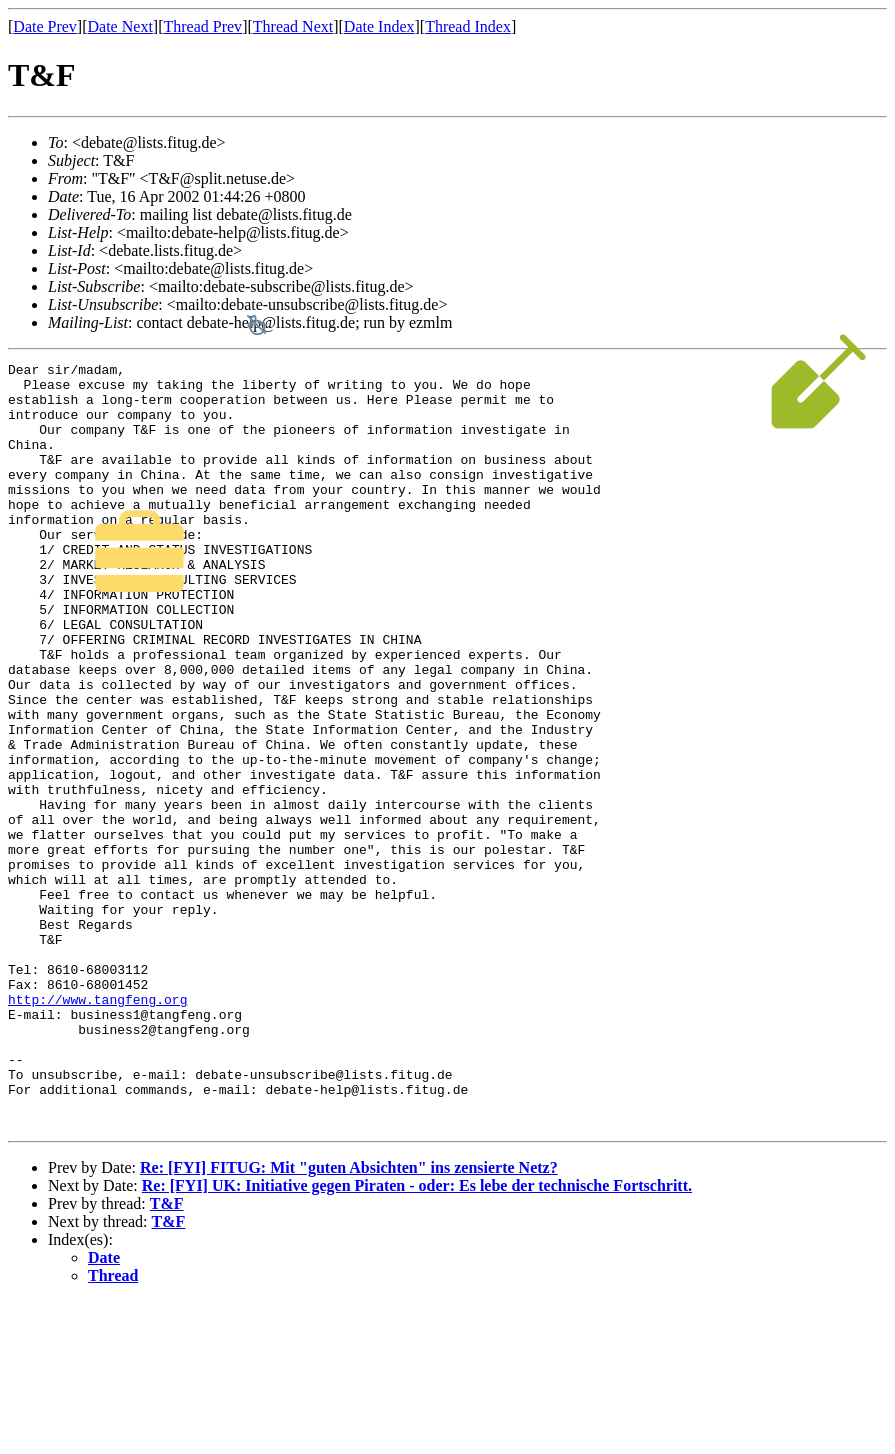 The height and width of the screenshot is (1454, 895). I want to click on gardening or landscaping tools, so click(817, 383).